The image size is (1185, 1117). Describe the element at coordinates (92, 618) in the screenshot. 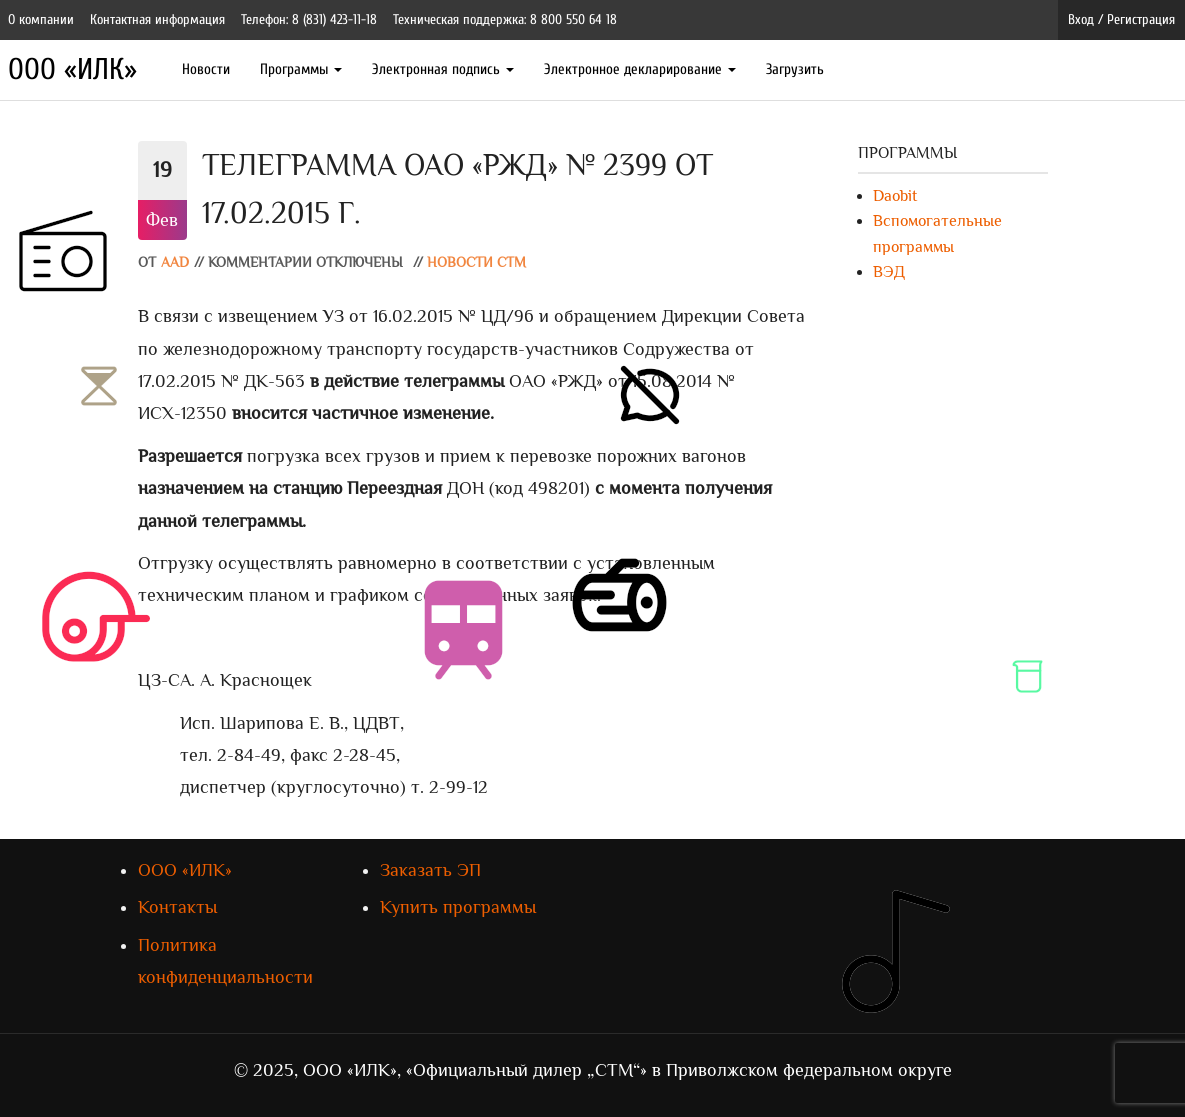

I see `access baseball or sports settings` at that location.